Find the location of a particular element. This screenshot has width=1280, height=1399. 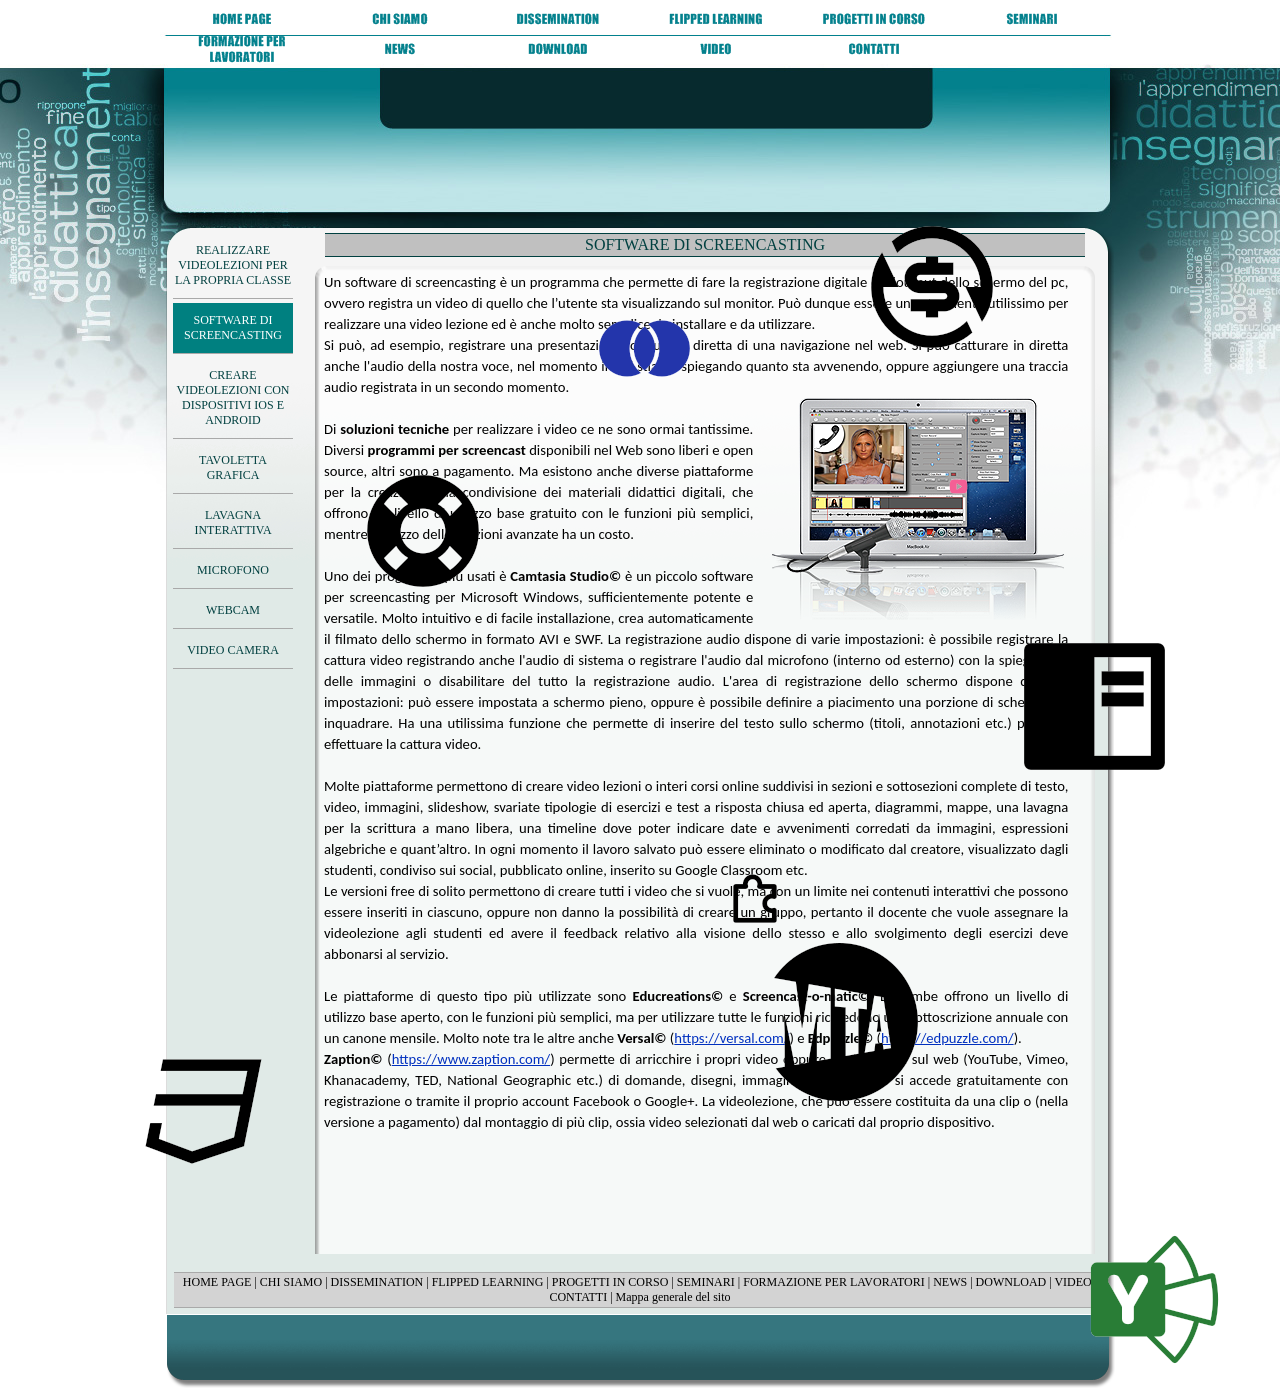

access help or support is located at coordinates (423, 531).